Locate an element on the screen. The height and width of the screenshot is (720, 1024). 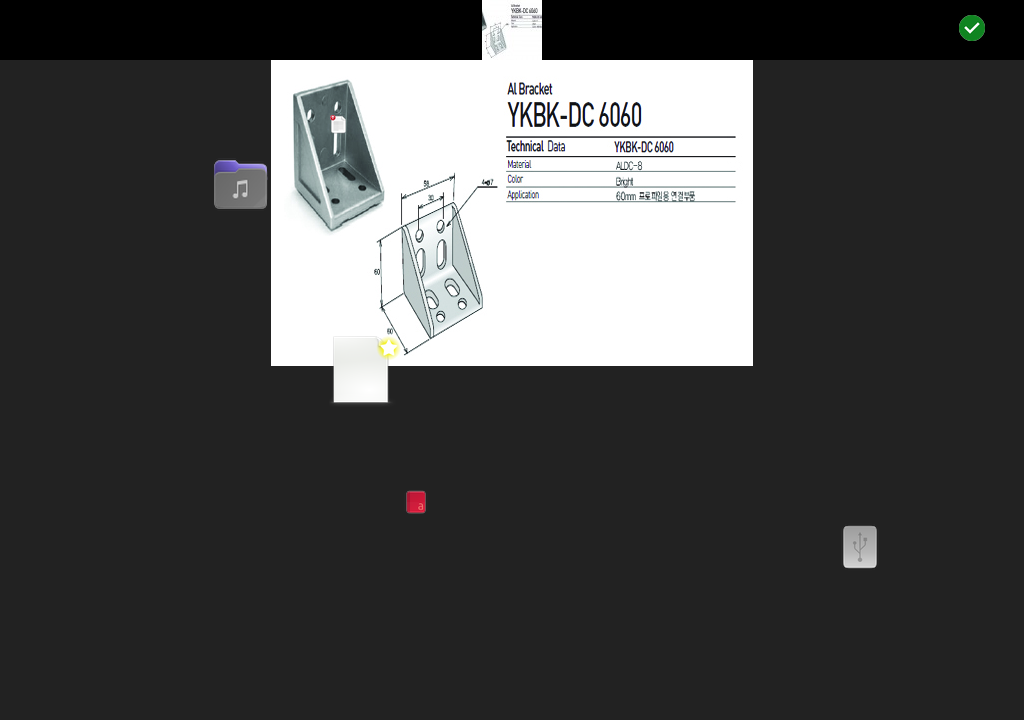
open your music folder is located at coordinates (240, 184).